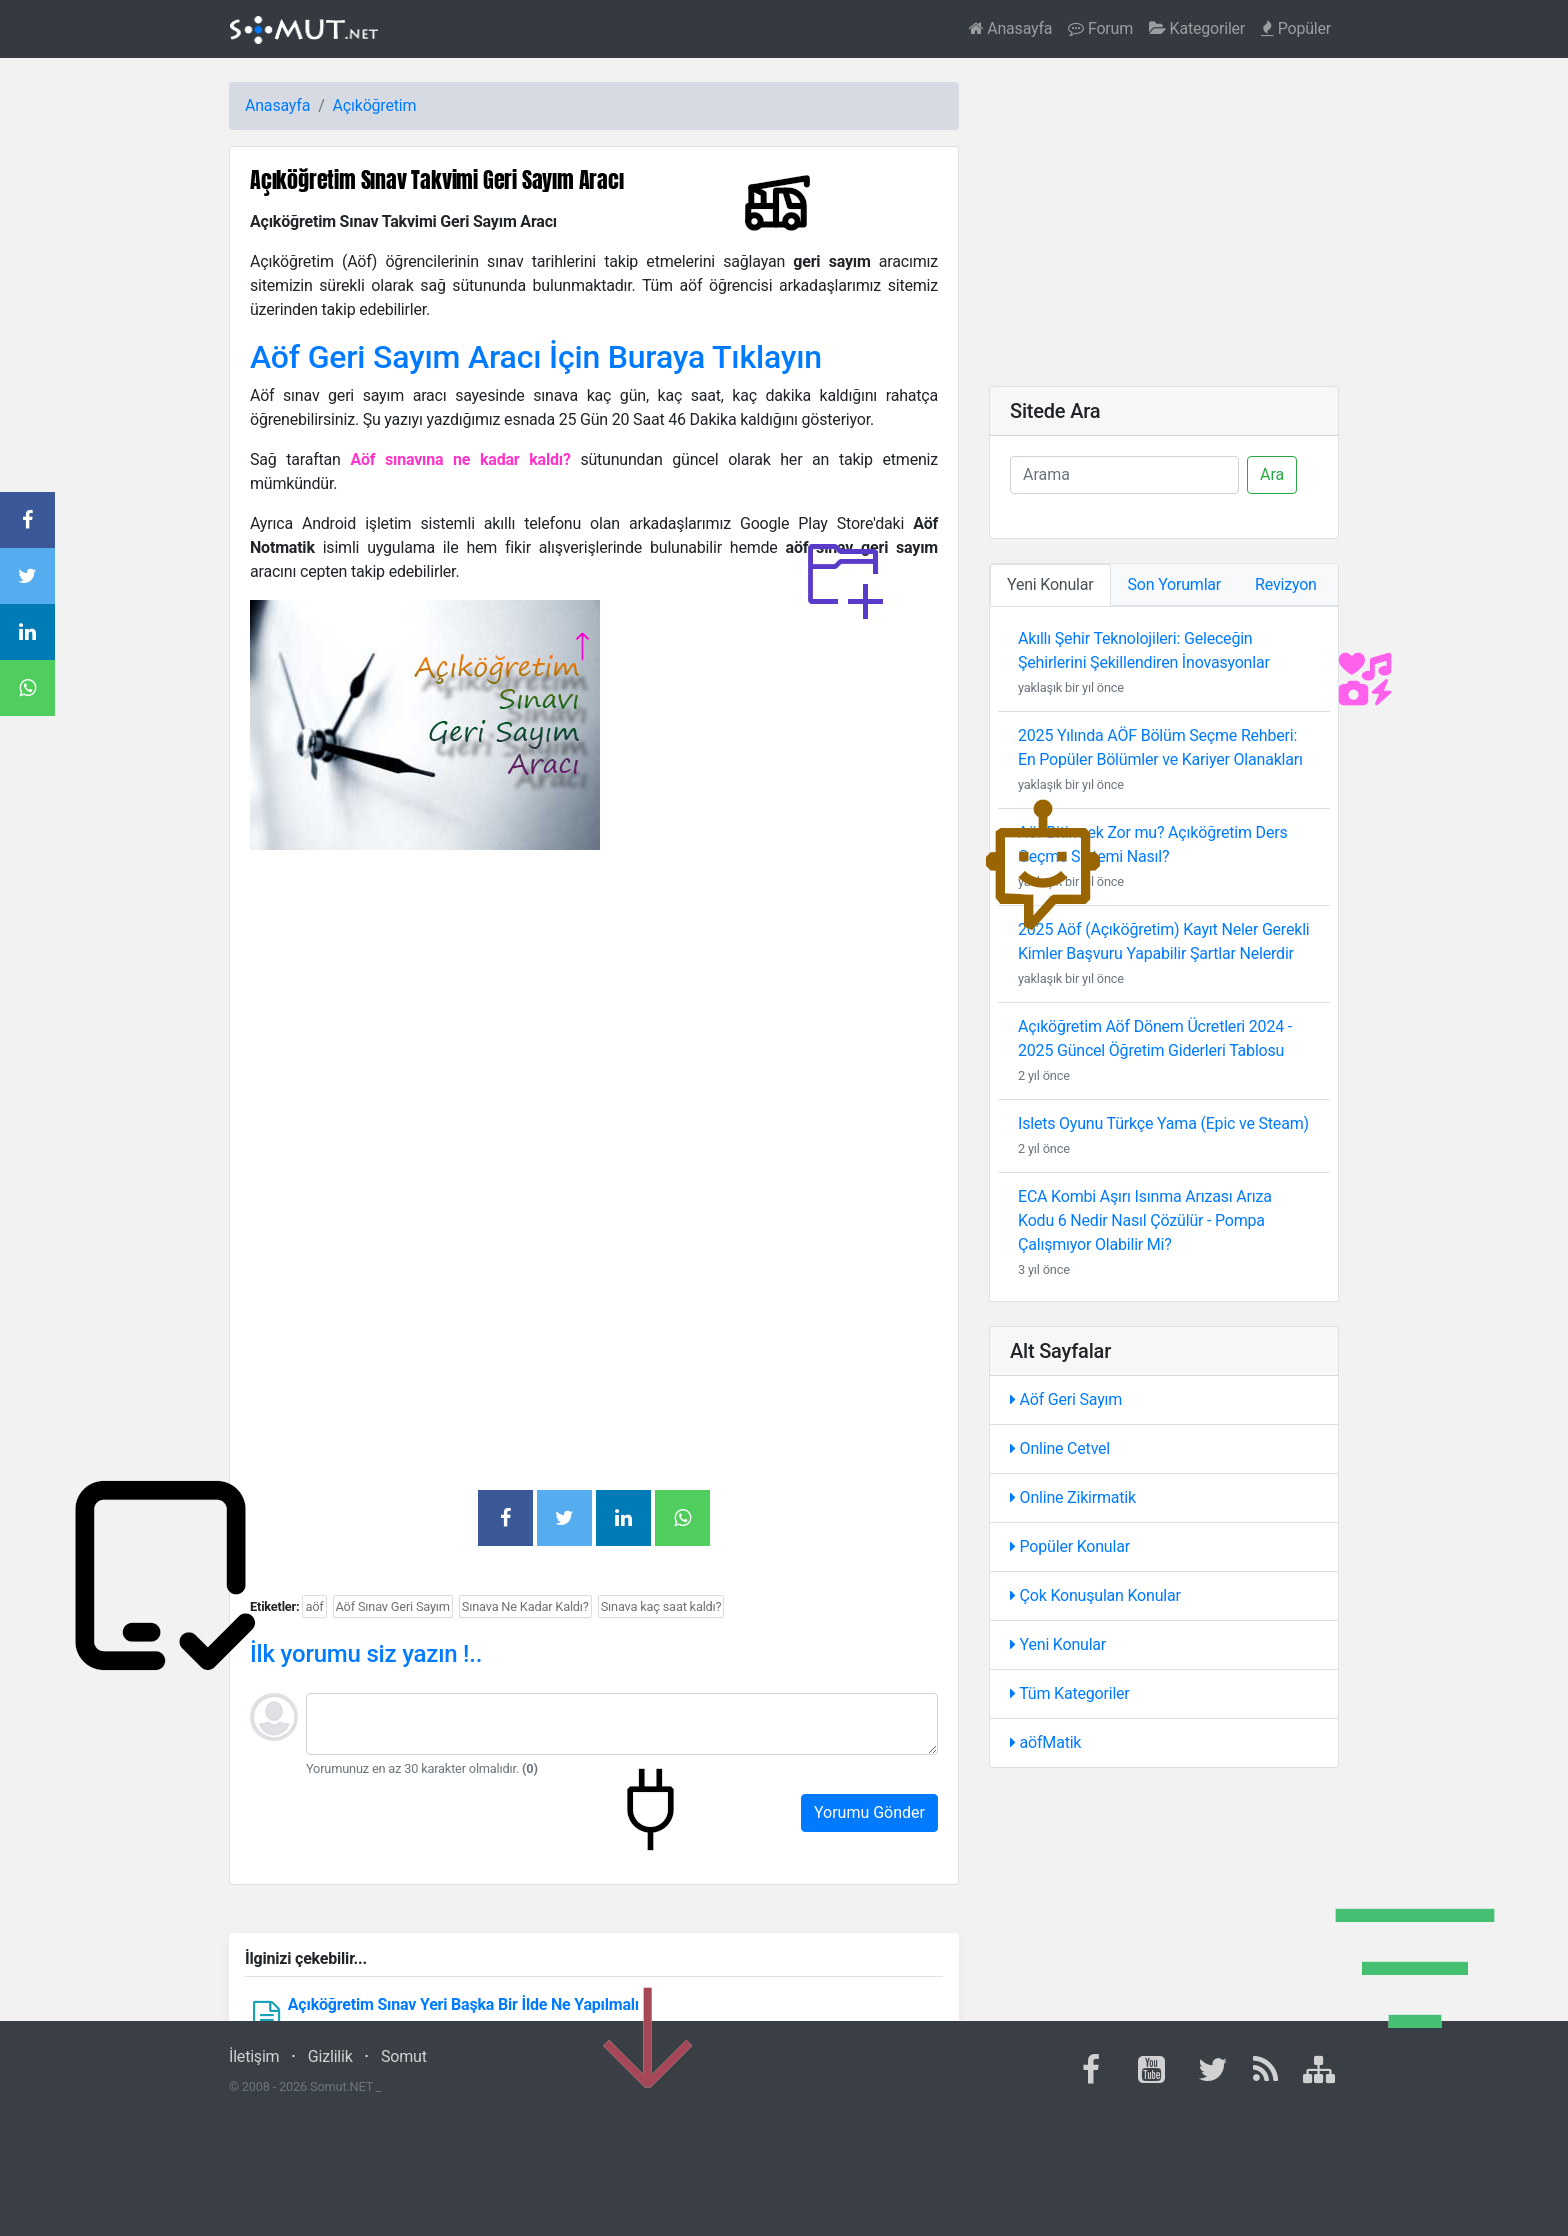 This screenshot has height=2236, width=1568. Describe the element at coordinates (1043, 866) in the screenshot. I see `access chatbot or automated assistant` at that location.